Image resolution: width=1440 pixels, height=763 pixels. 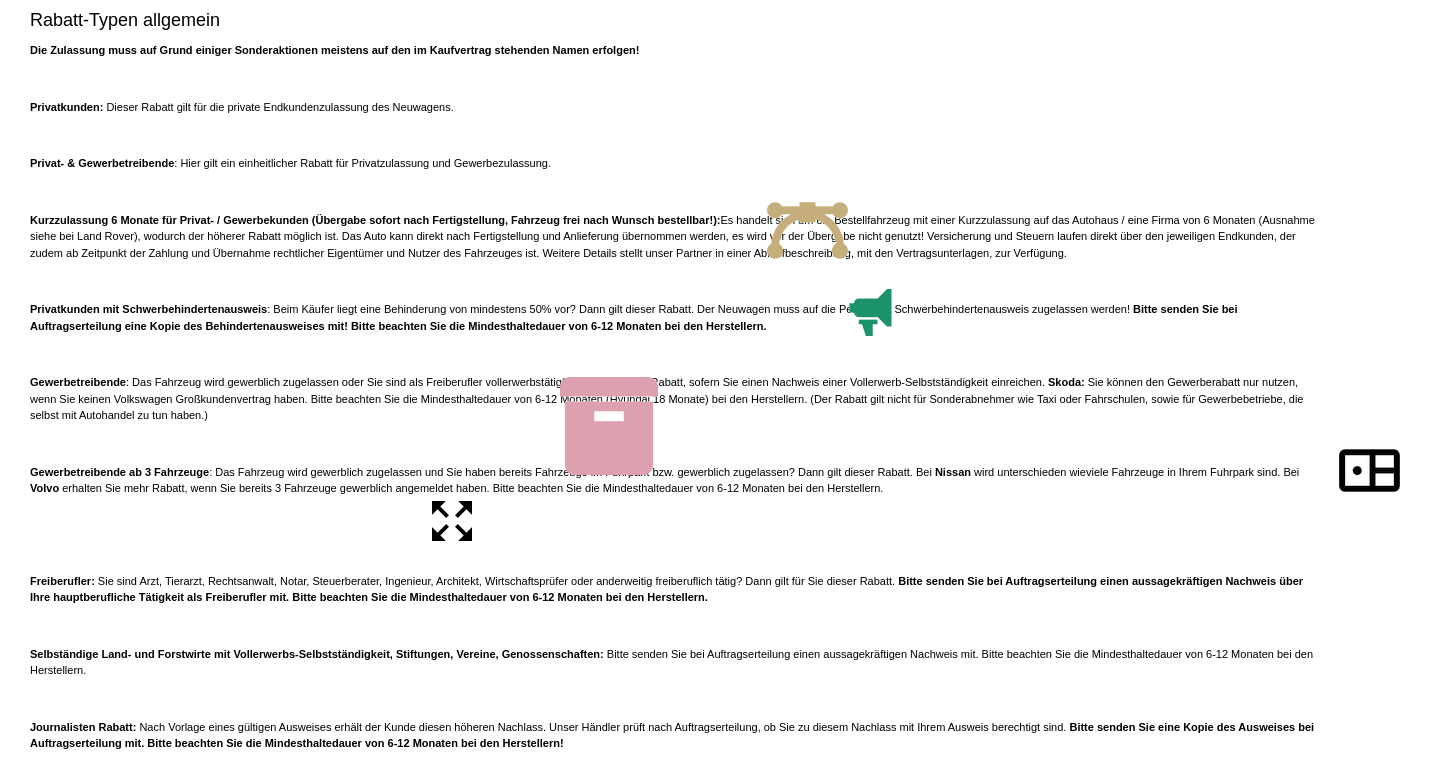 I want to click on access storage or archived files, so click(x=609, y=426).